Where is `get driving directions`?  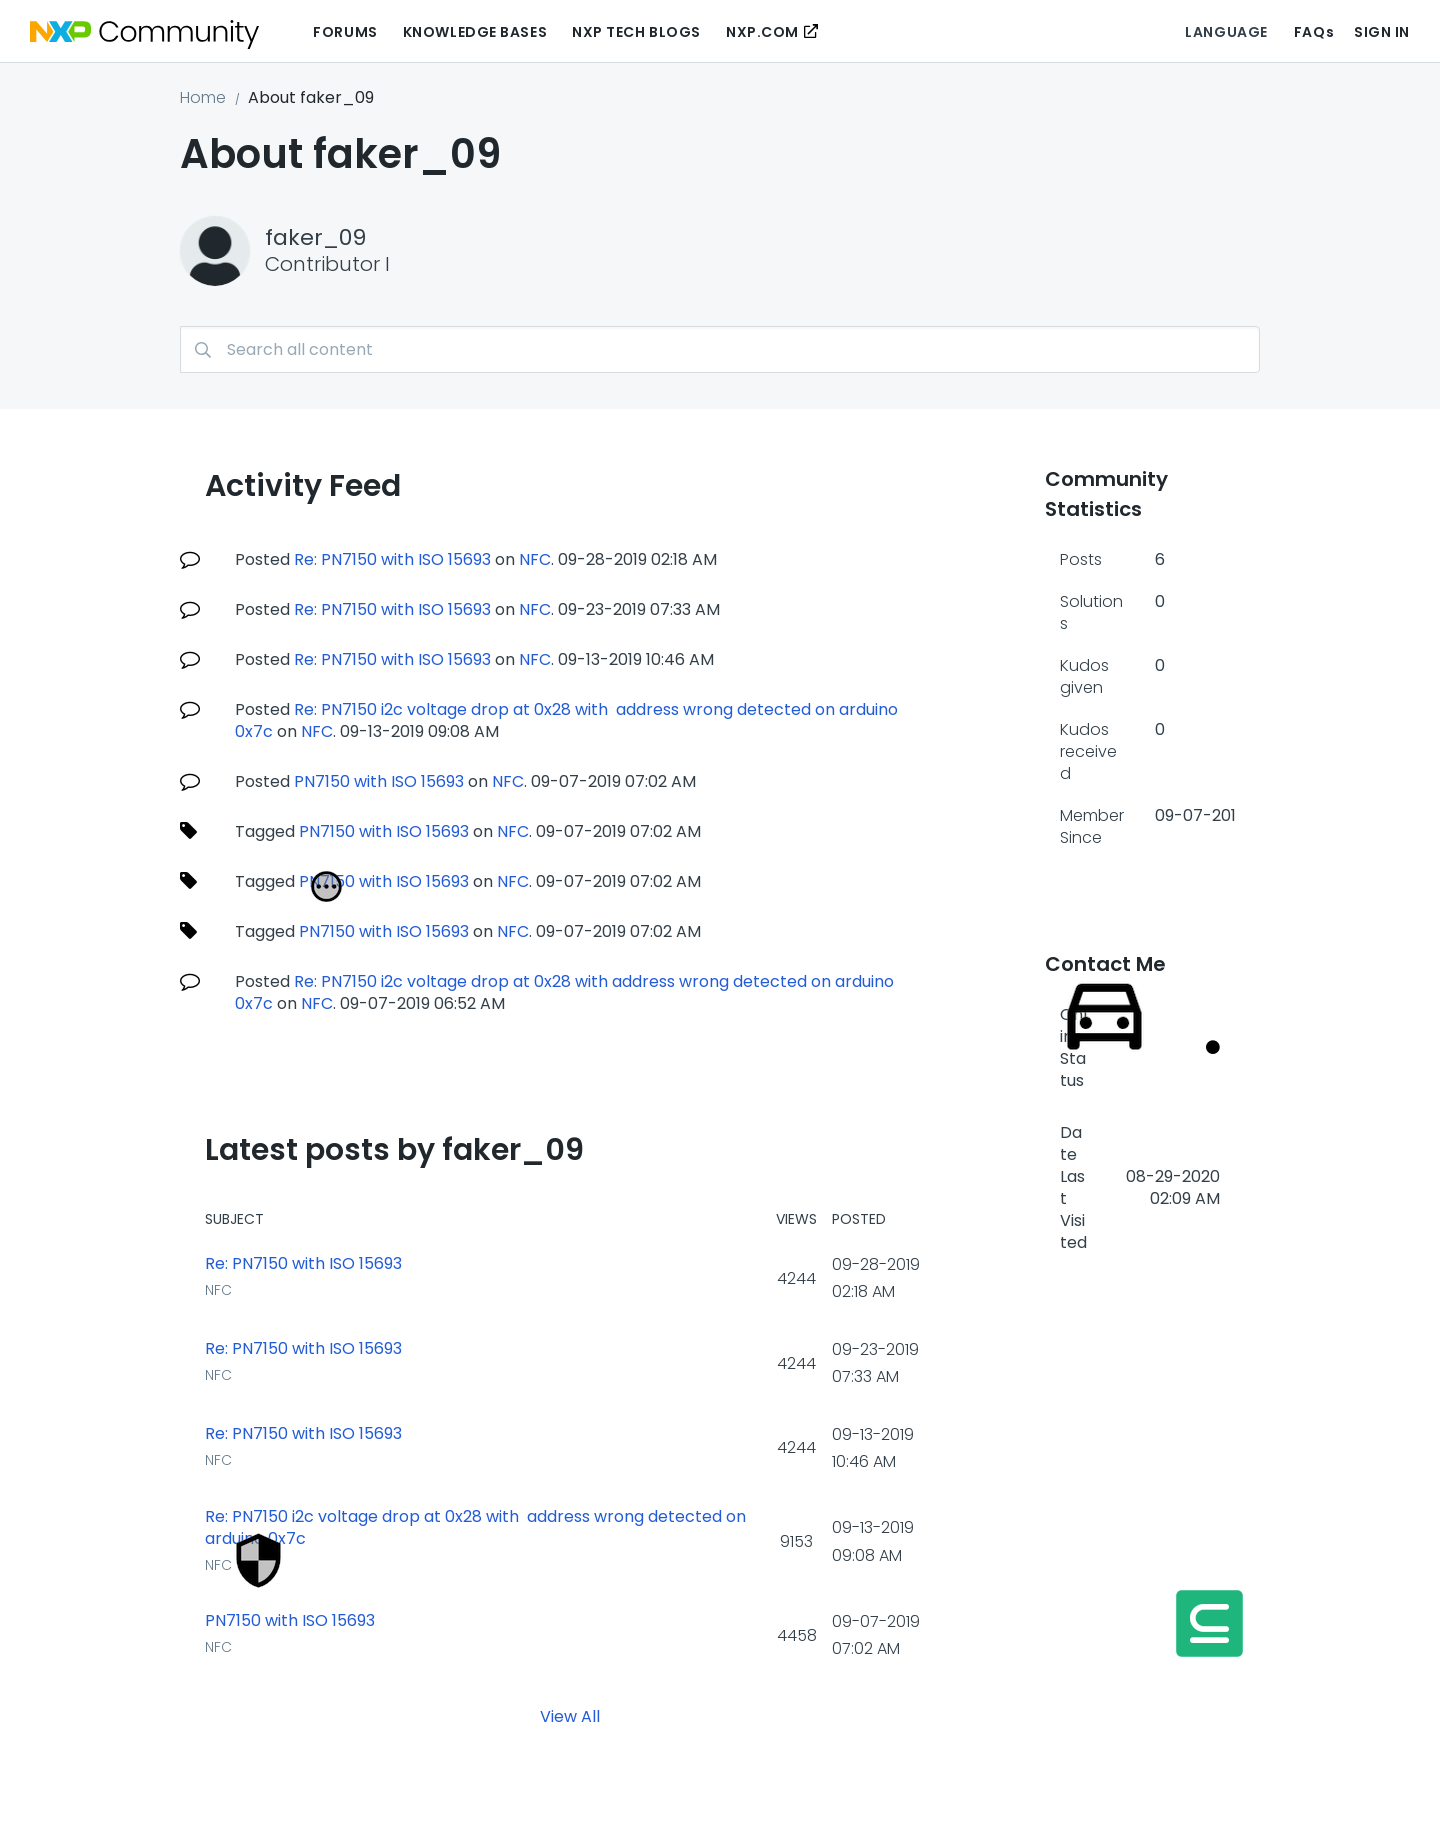 get driving directions is located at coordinates (1104, 1012).